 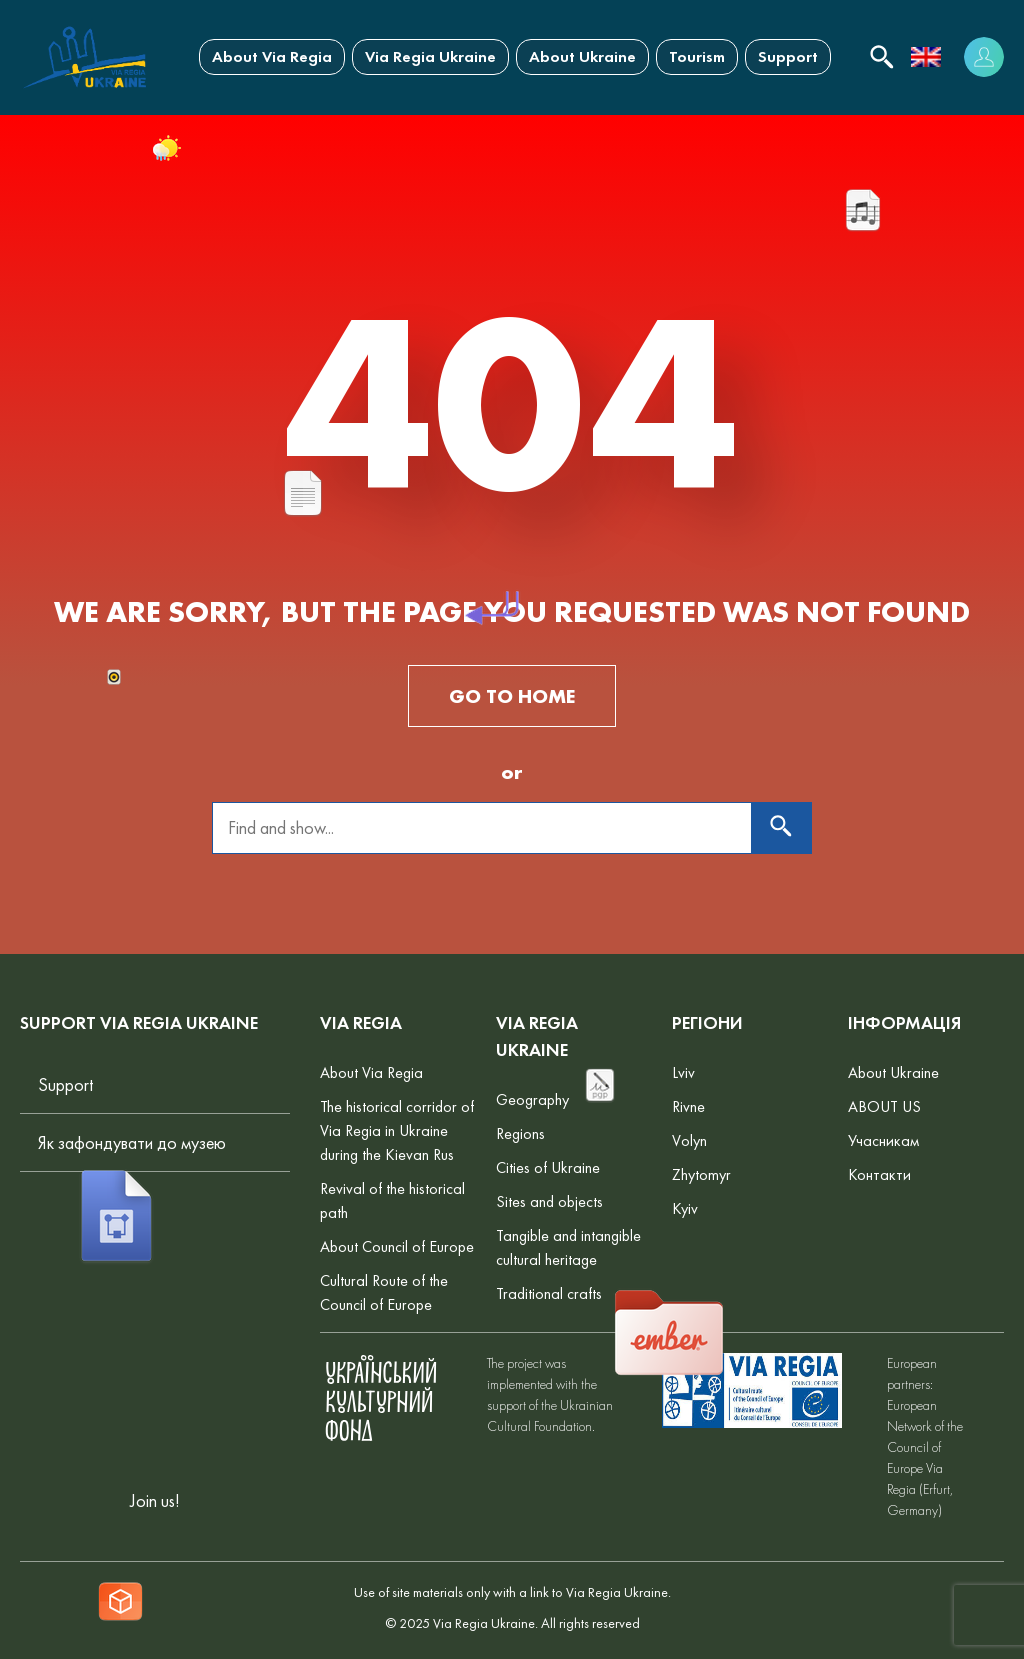 I want to click on open a 3D model file in STL format, so click(x=120, y=1600).